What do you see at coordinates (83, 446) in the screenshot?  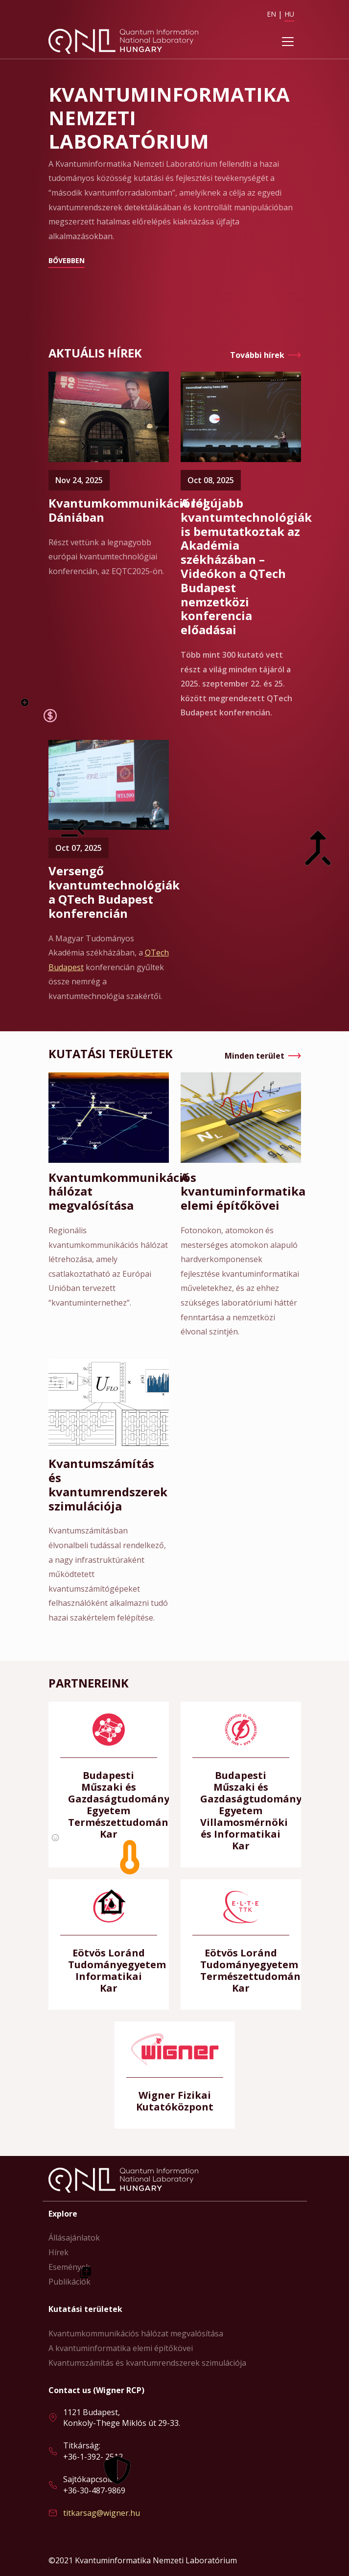 I see `go to next item or page` at bounding box center [83, 446].